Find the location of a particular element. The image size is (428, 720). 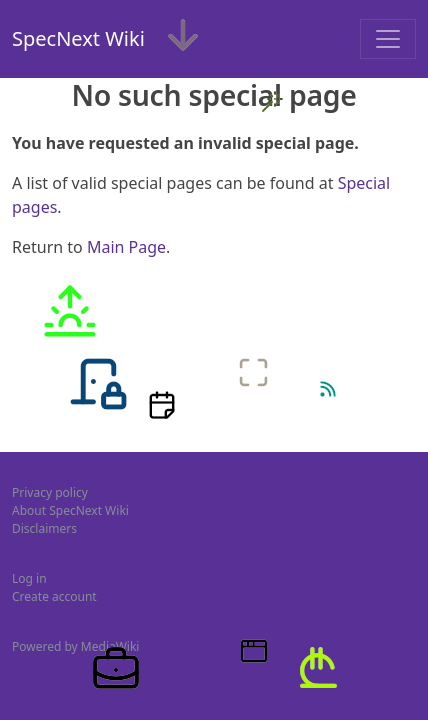

indicates georgian lari currency is located at coordinates (318, 667).